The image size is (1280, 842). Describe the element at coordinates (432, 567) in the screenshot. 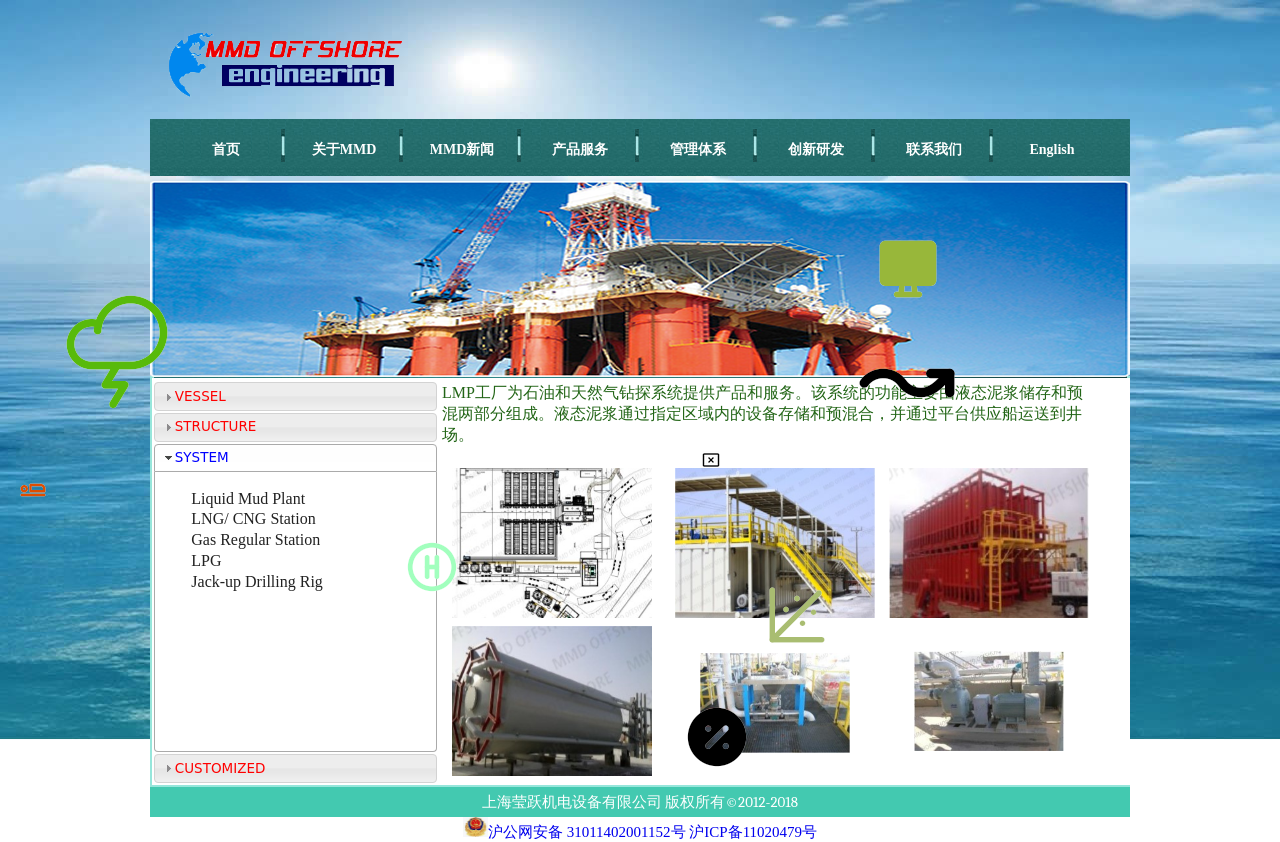

I see `locate nearby hospitals or medical facilities` at that location.